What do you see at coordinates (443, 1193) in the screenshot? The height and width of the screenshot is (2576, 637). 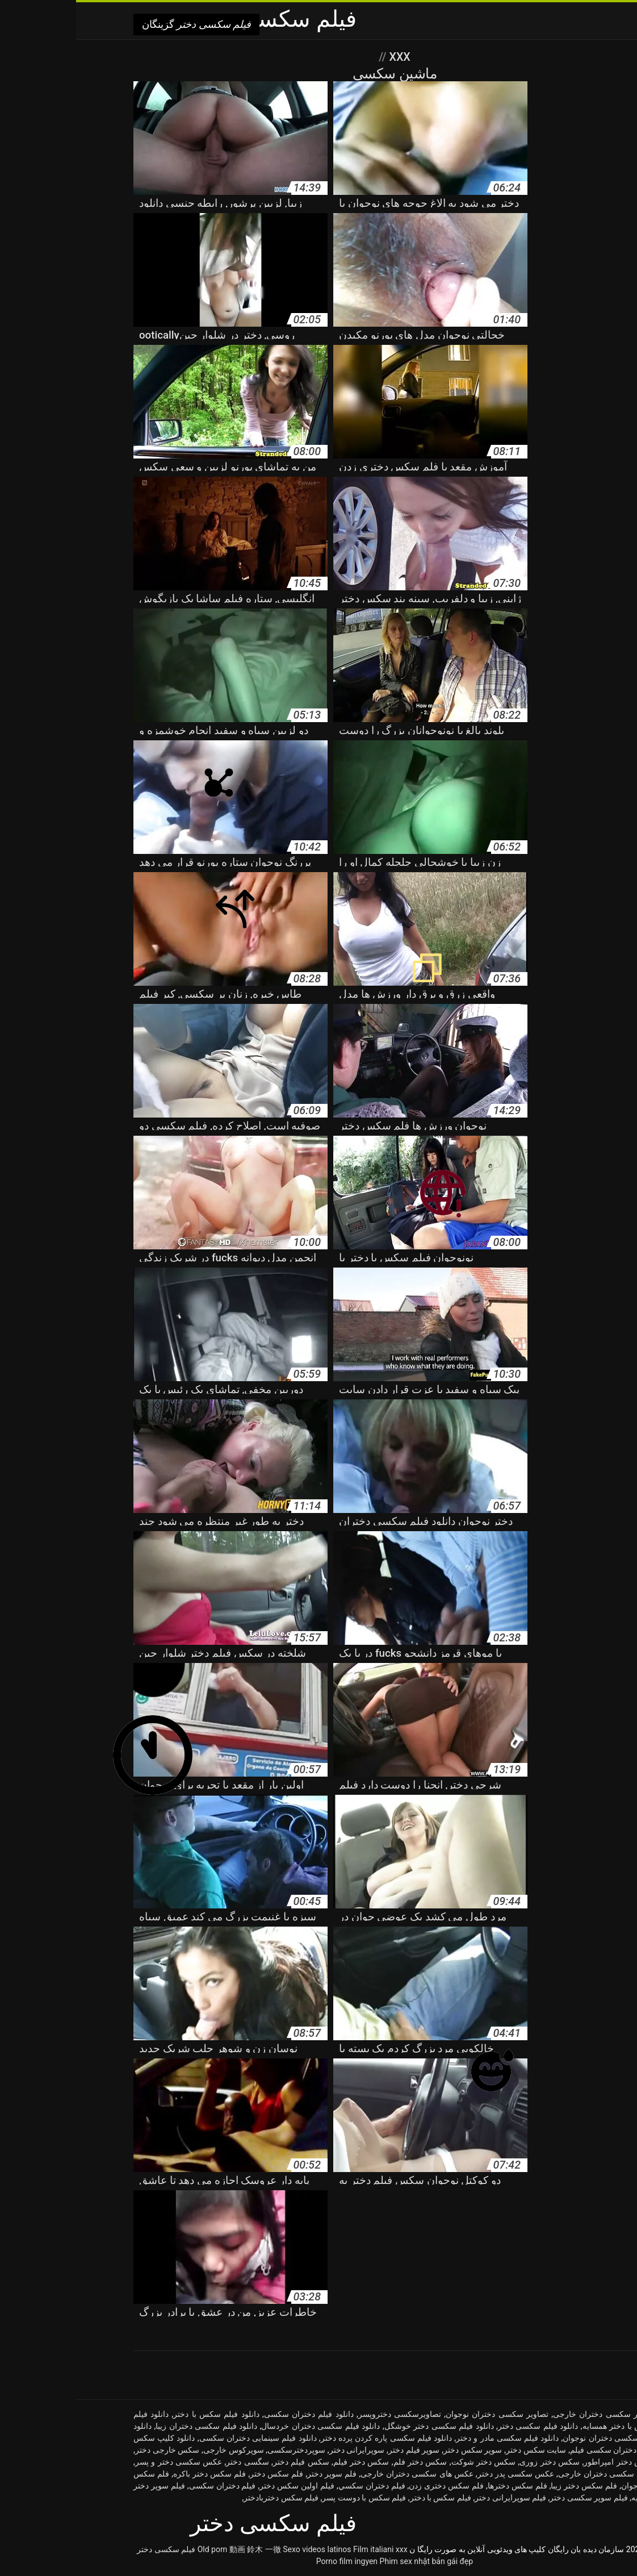 I see `indicates a global network or internet connection issue` at bounding box center [443, 1193].